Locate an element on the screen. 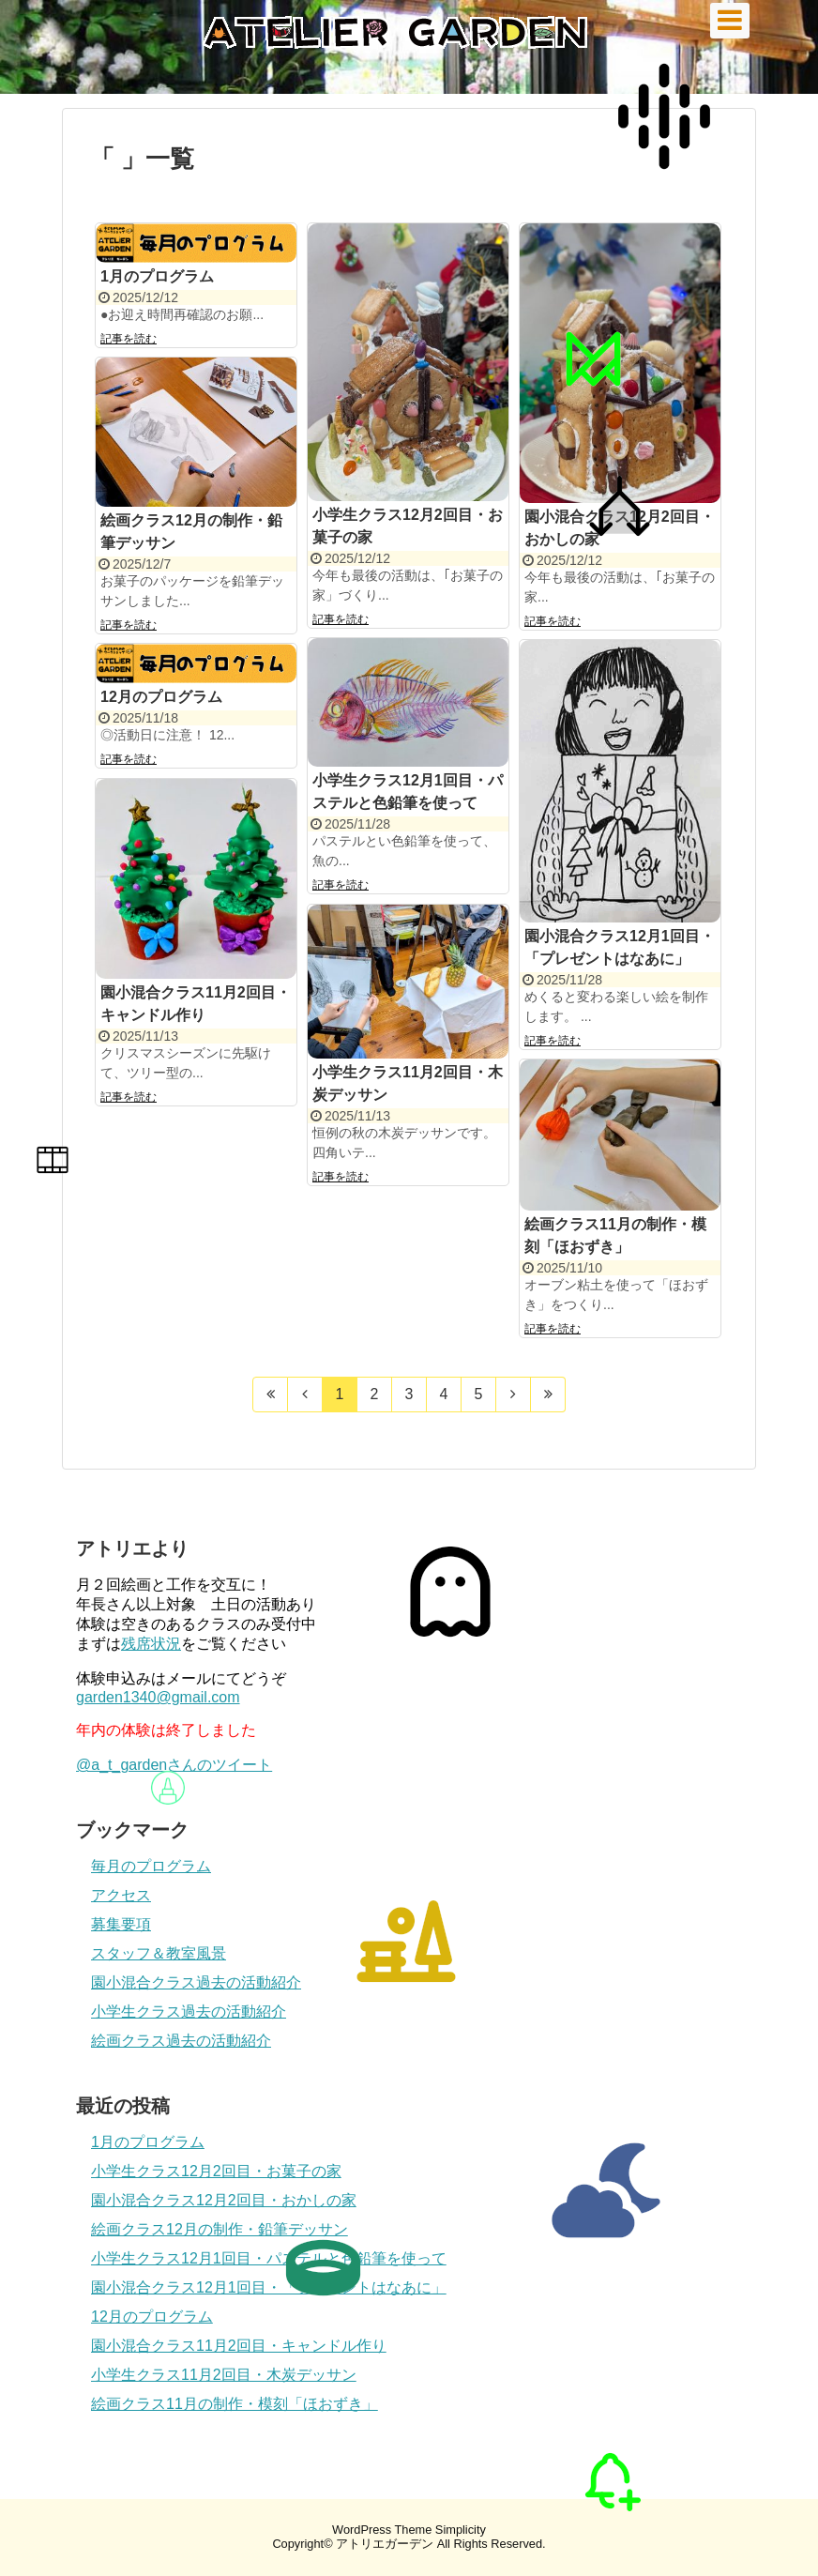 This screenshot has width=818, height=2576. view nearby parks or green spaces is located at coordinates (406, 1946).